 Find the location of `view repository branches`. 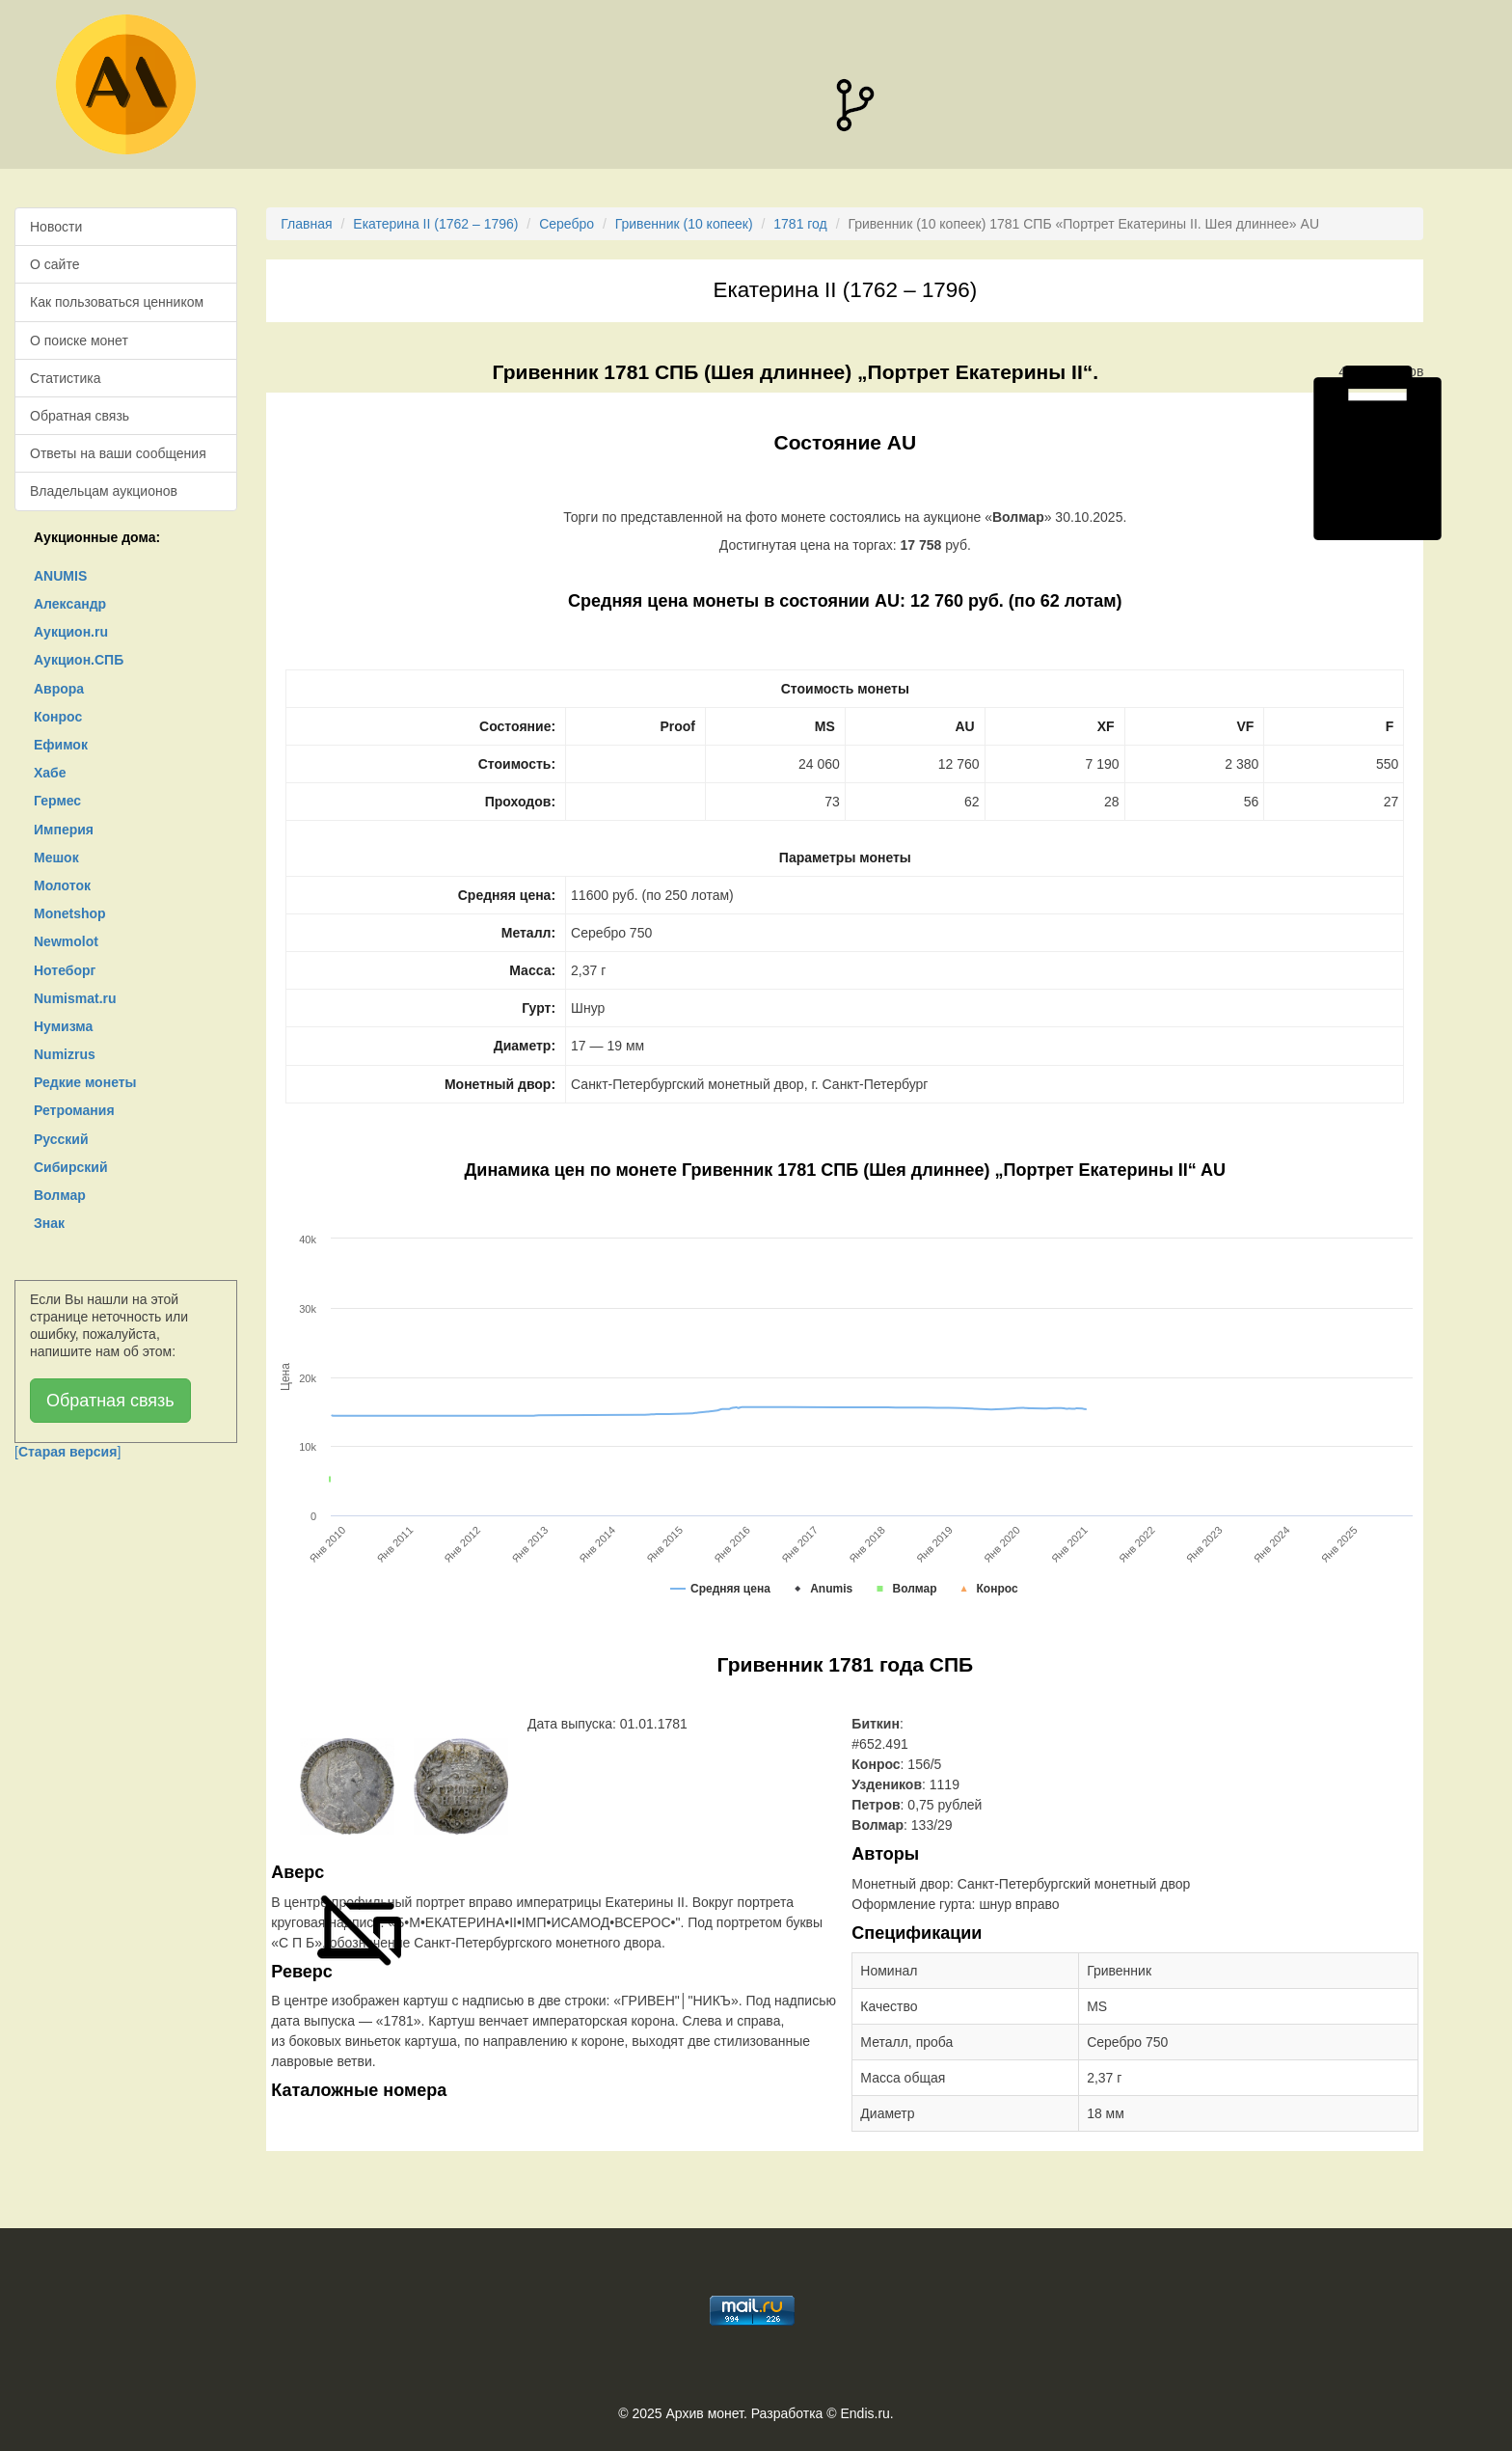

view repository branches is located at coordinates (855, 105).